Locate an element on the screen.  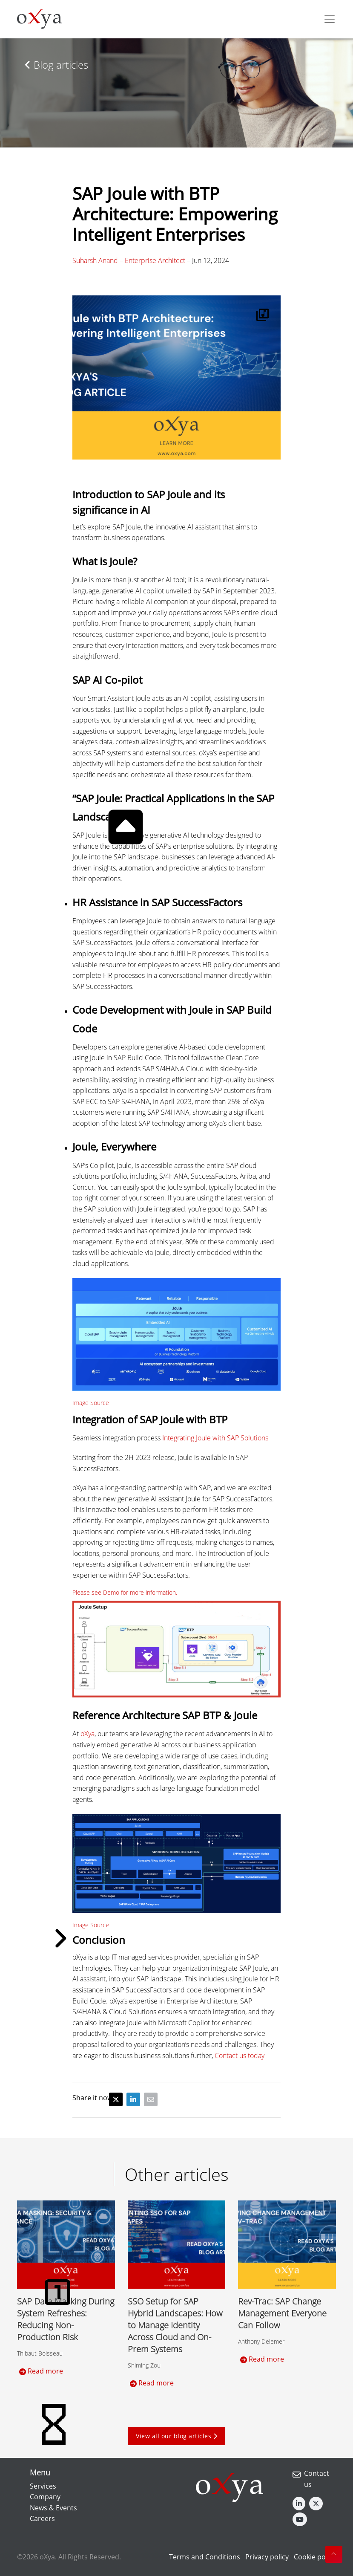
expand content upward is located at coordinates (126, 827).